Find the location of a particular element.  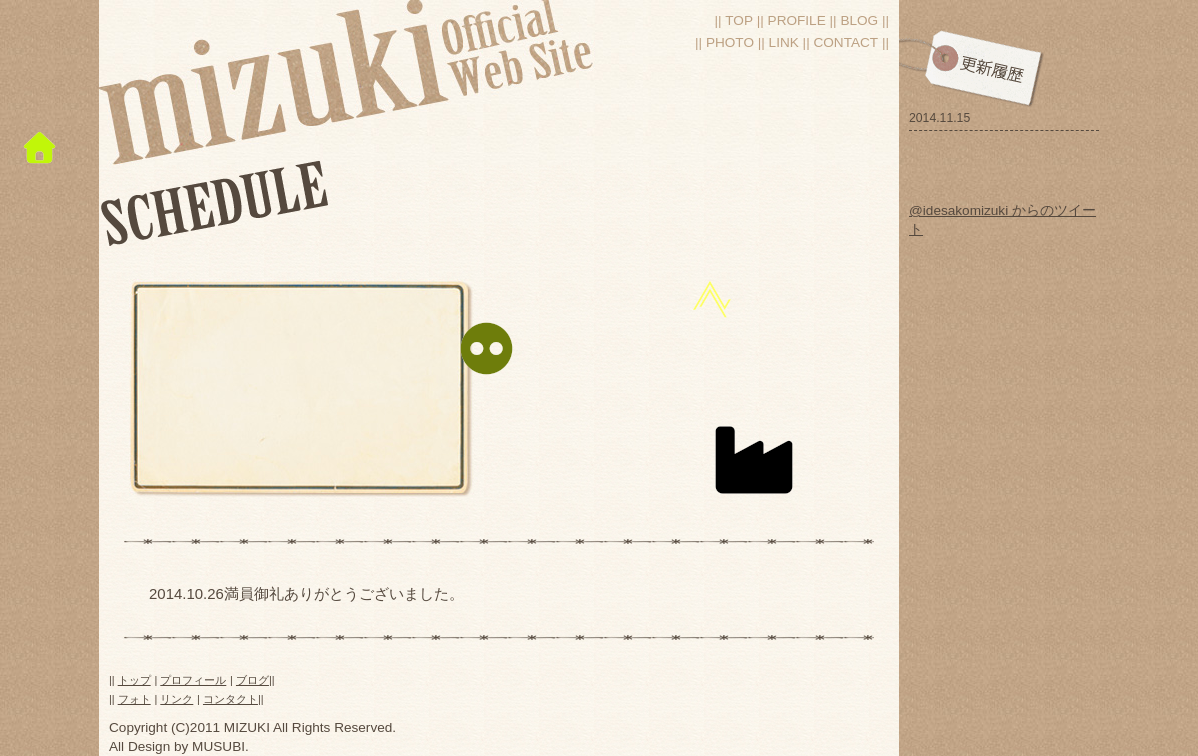

view industrial or manufacturing settings is located at coordinates (754, 460).